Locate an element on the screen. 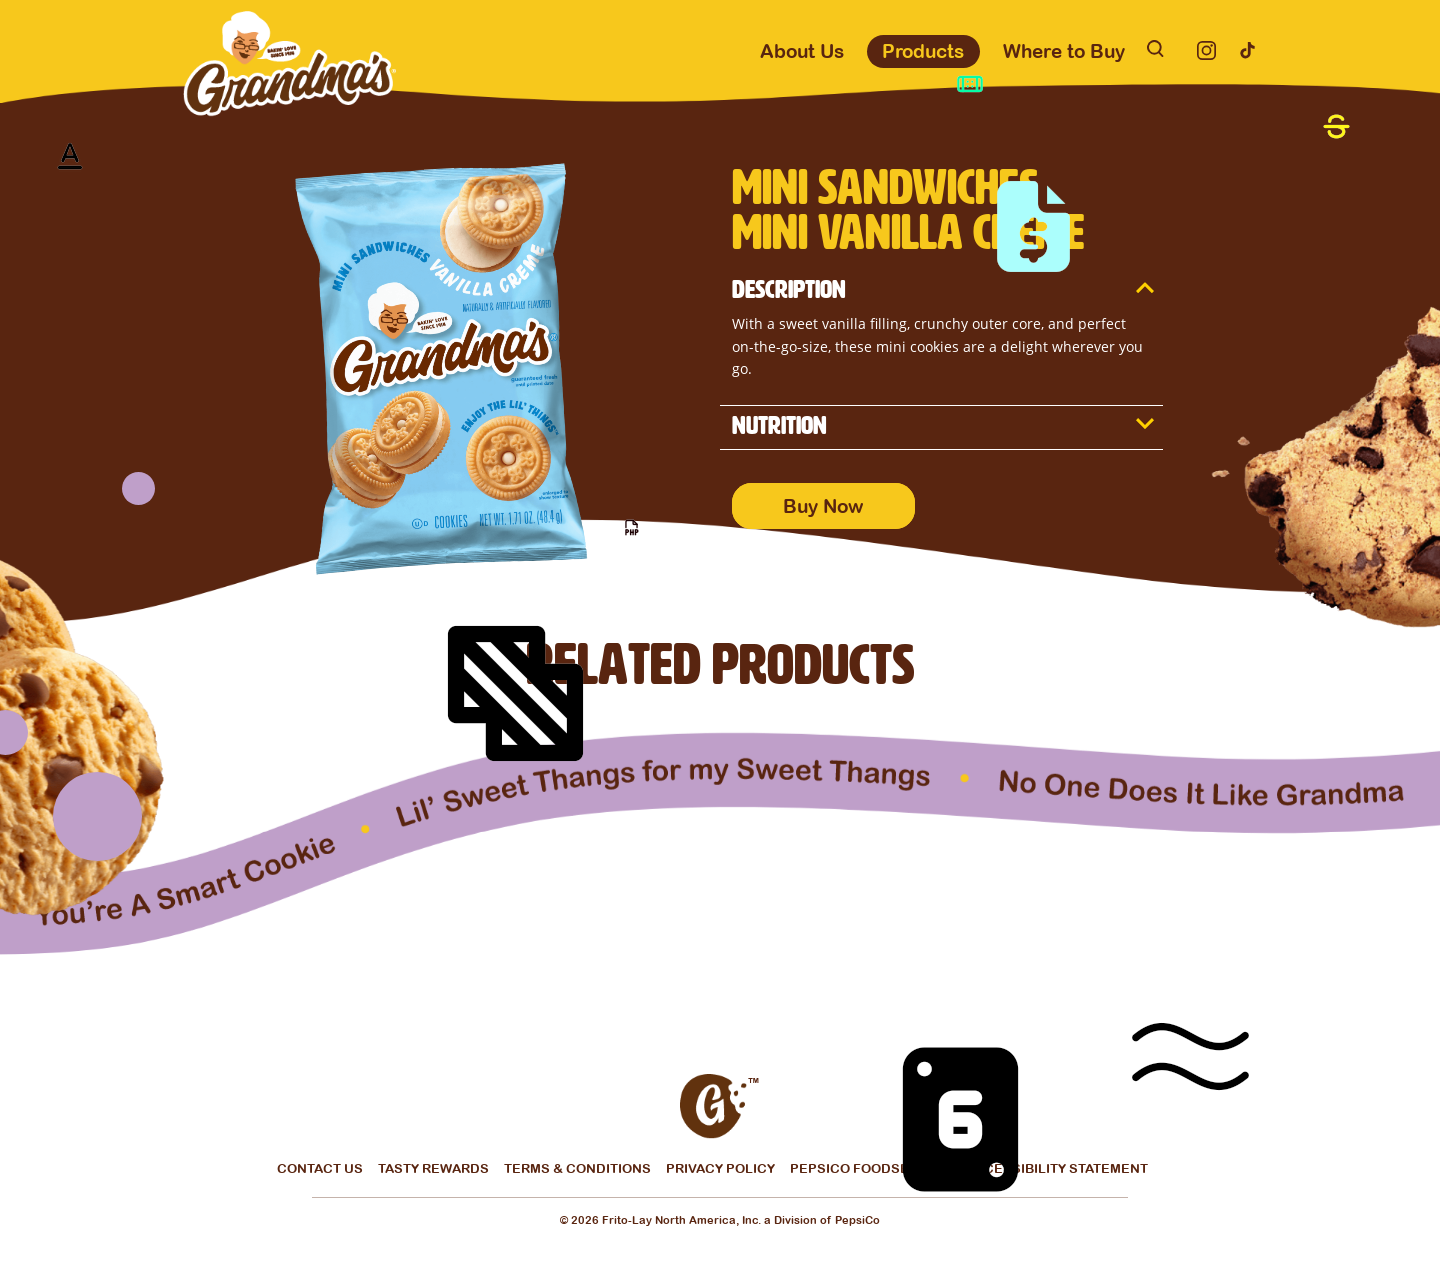 The width and height of the screenshot is (1440, 1261). a six of any suit in a card game is located at coordinates (960, 1119).